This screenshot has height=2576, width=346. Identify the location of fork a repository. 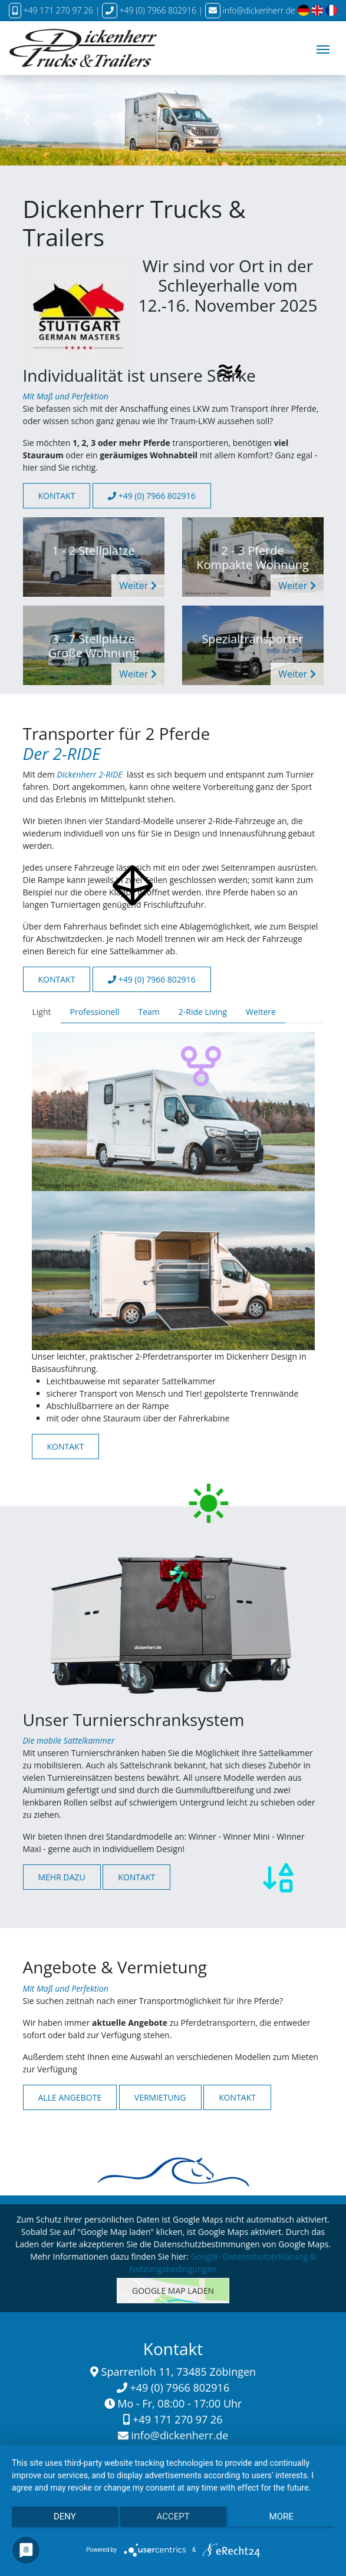
(201, 1066).